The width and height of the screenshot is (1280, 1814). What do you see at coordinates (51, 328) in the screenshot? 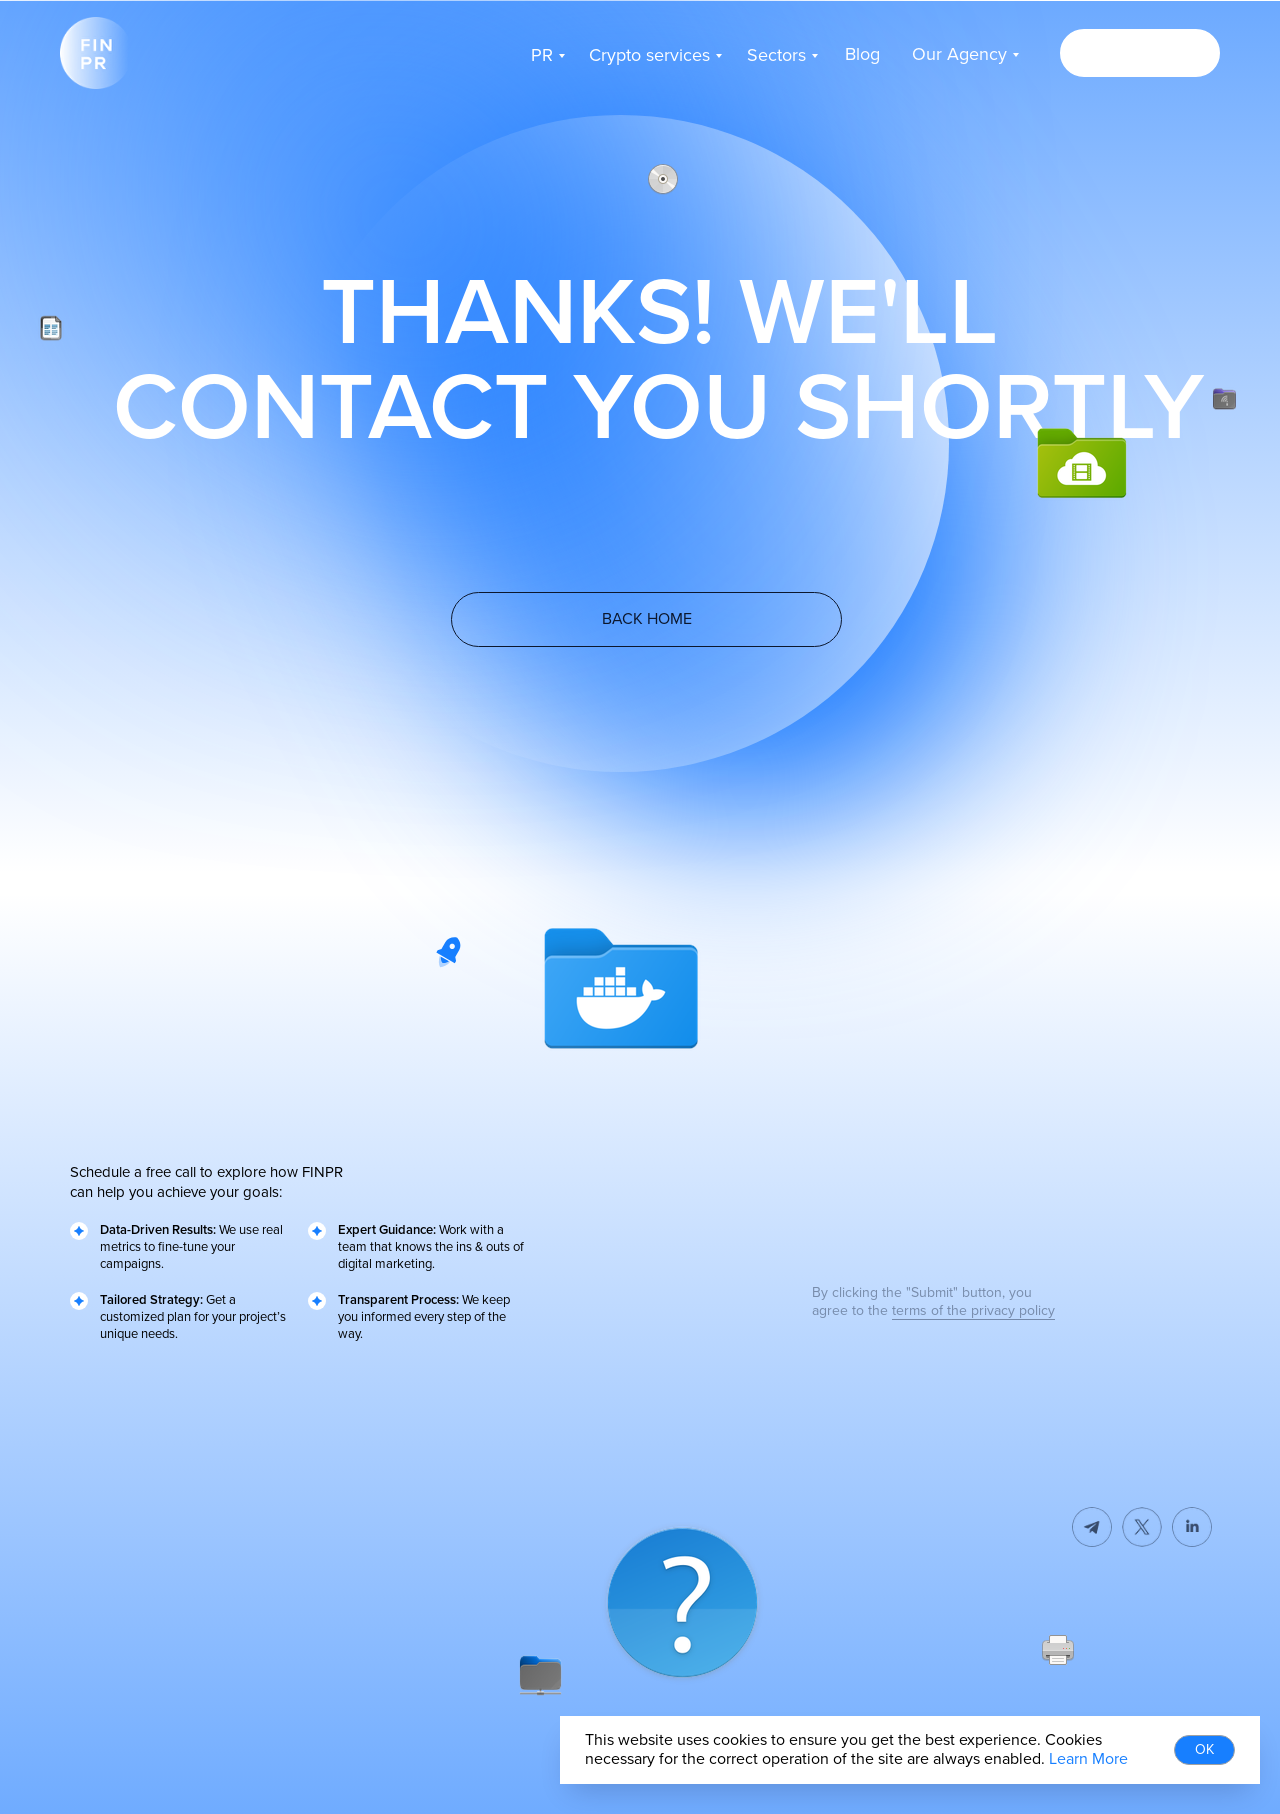
I see `libreoffice master document file type` at bounding box center [51, 328].